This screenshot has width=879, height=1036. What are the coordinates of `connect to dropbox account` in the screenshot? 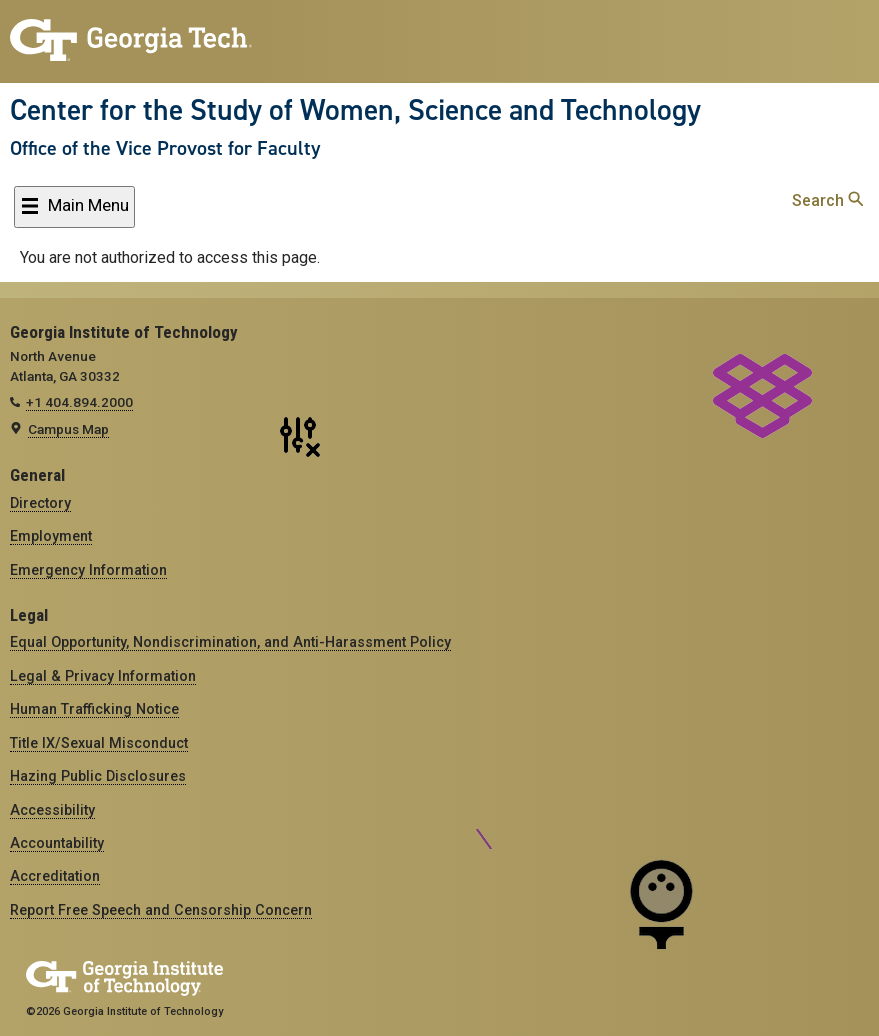 It's located at (762, 393).